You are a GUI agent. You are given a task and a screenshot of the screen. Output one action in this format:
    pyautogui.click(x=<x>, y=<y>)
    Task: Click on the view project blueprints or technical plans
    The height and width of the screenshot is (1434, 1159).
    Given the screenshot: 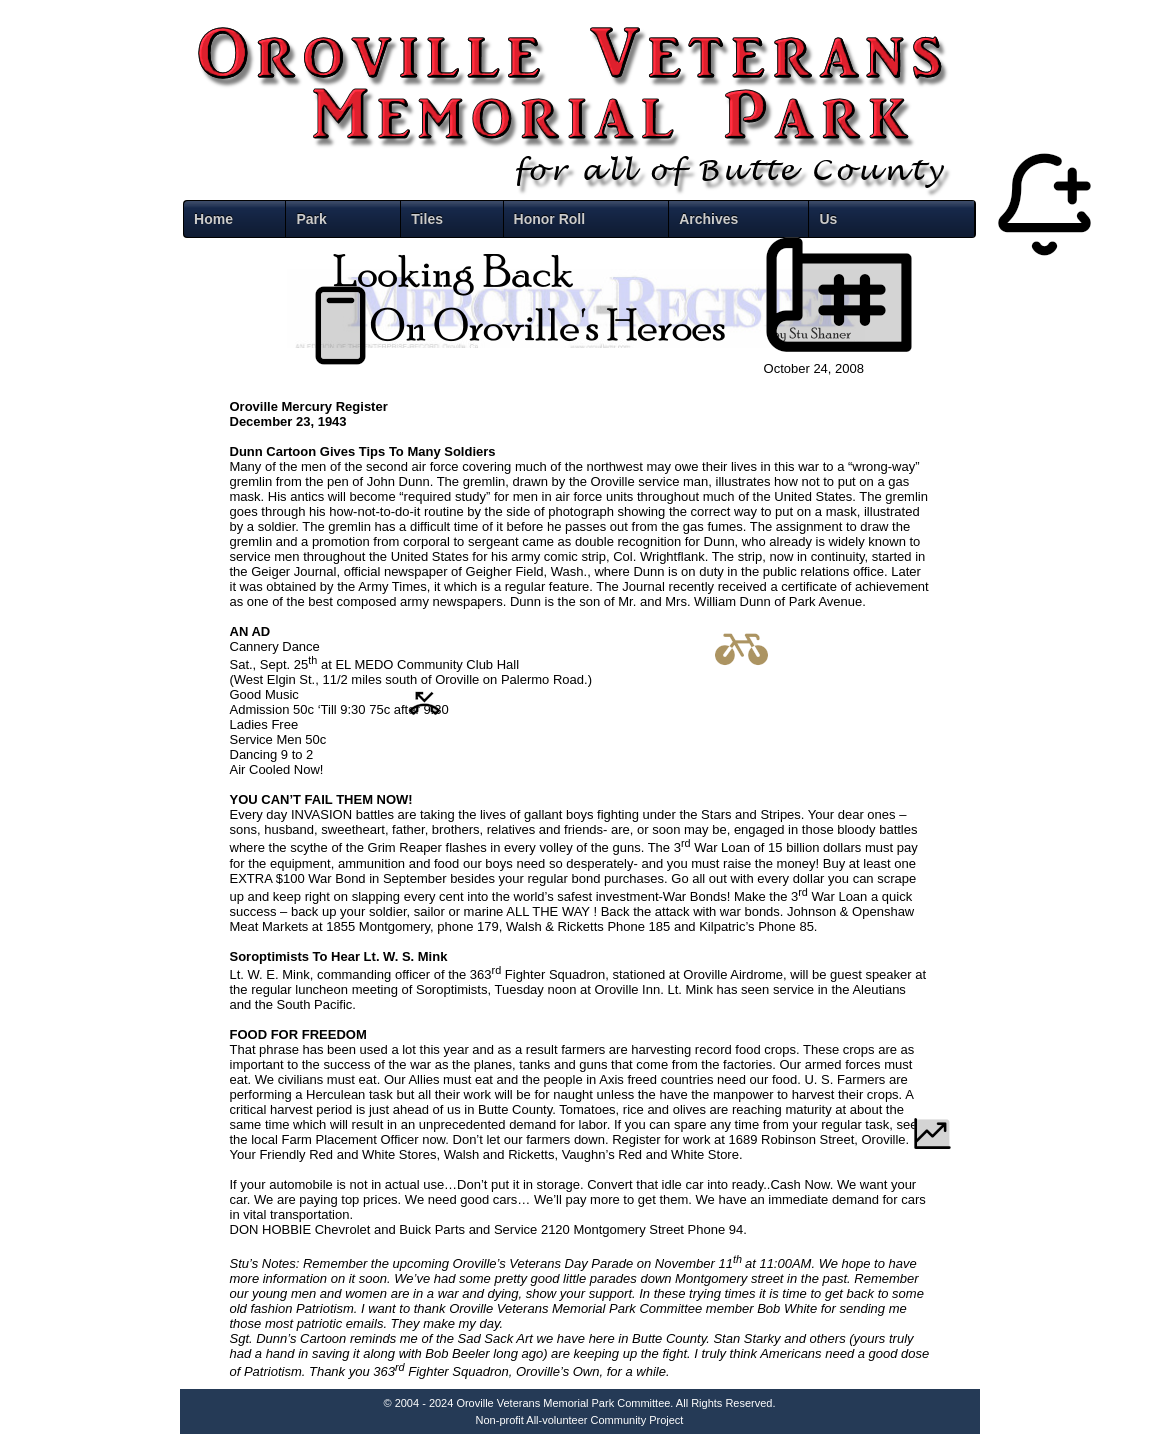 What is the action you would take?
    pyautogui.click(x=839, y=300)
    